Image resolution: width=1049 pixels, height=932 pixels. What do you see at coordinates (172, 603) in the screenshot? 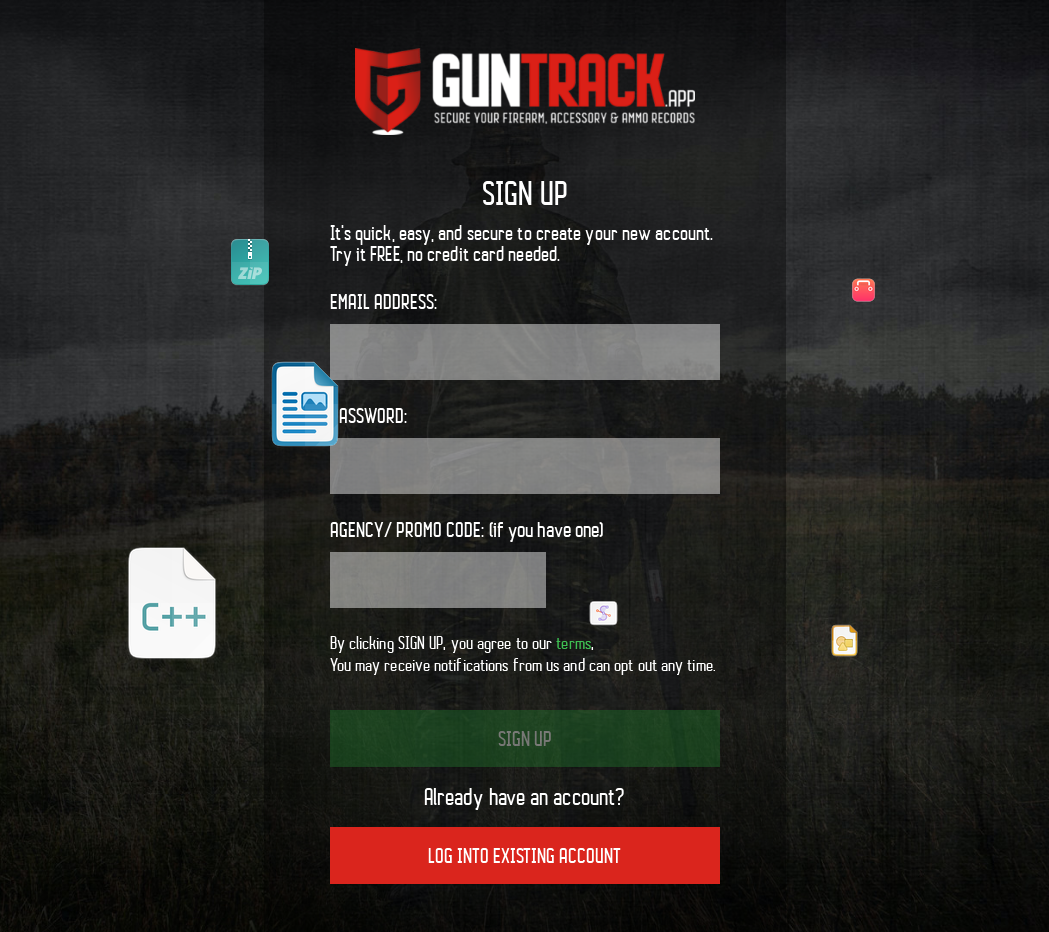
I see `a C++ source code file` at bounding box center [172, 603].